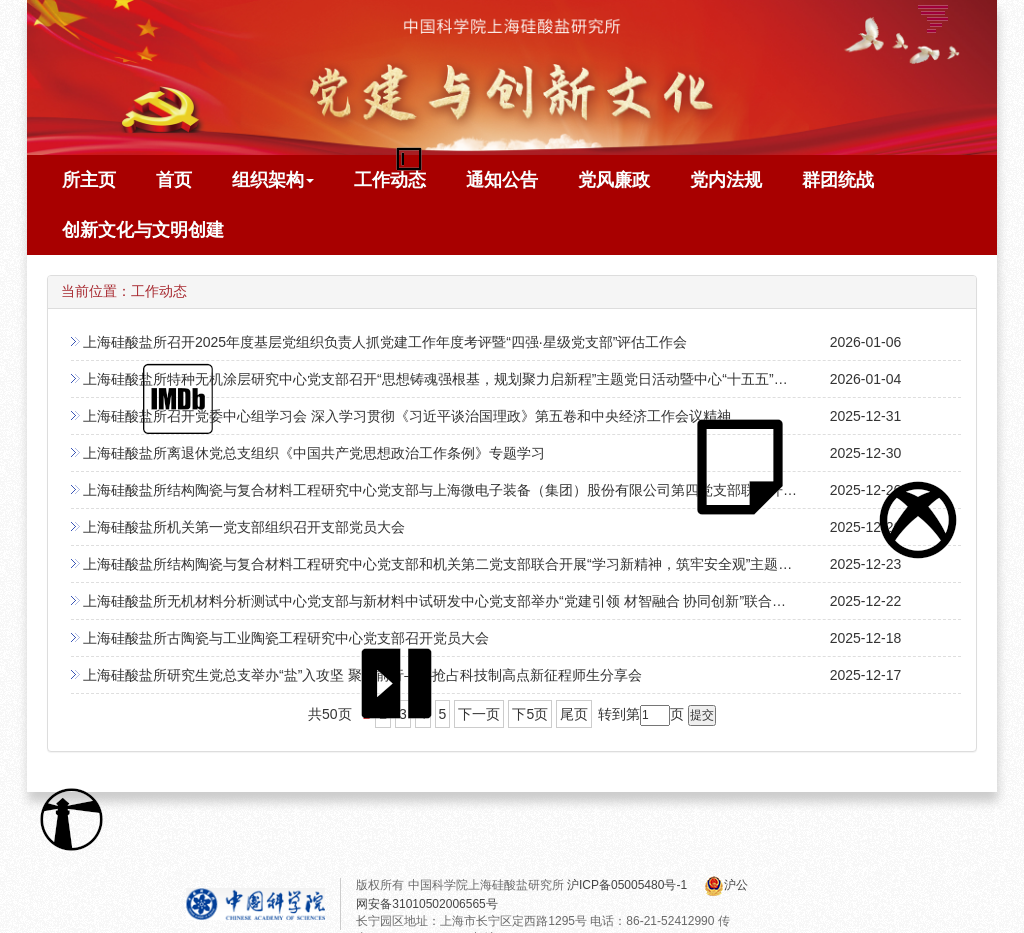 Image resolution: width=1024 pixels, height=933 pixels. What do you see at coordinates (409, 159) in the screenshot?
I see `switch to left sidebar layout` at bounding box center [409, 159].